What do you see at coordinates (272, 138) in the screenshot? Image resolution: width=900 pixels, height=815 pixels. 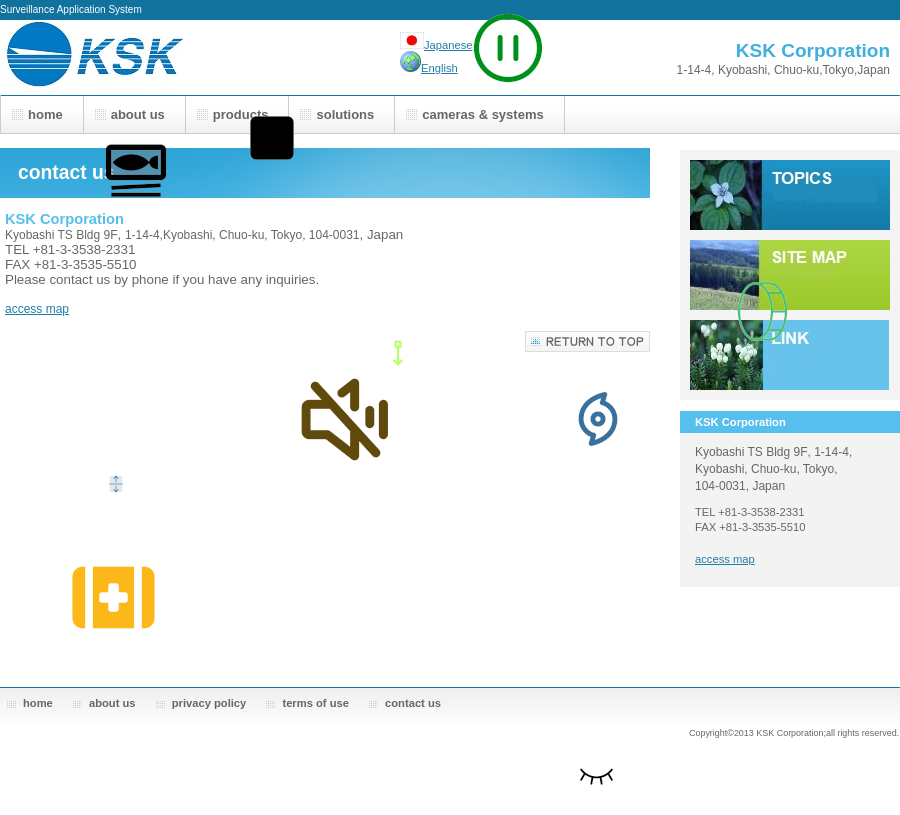 I see `stop media playback` at bounding box center [272, 138].